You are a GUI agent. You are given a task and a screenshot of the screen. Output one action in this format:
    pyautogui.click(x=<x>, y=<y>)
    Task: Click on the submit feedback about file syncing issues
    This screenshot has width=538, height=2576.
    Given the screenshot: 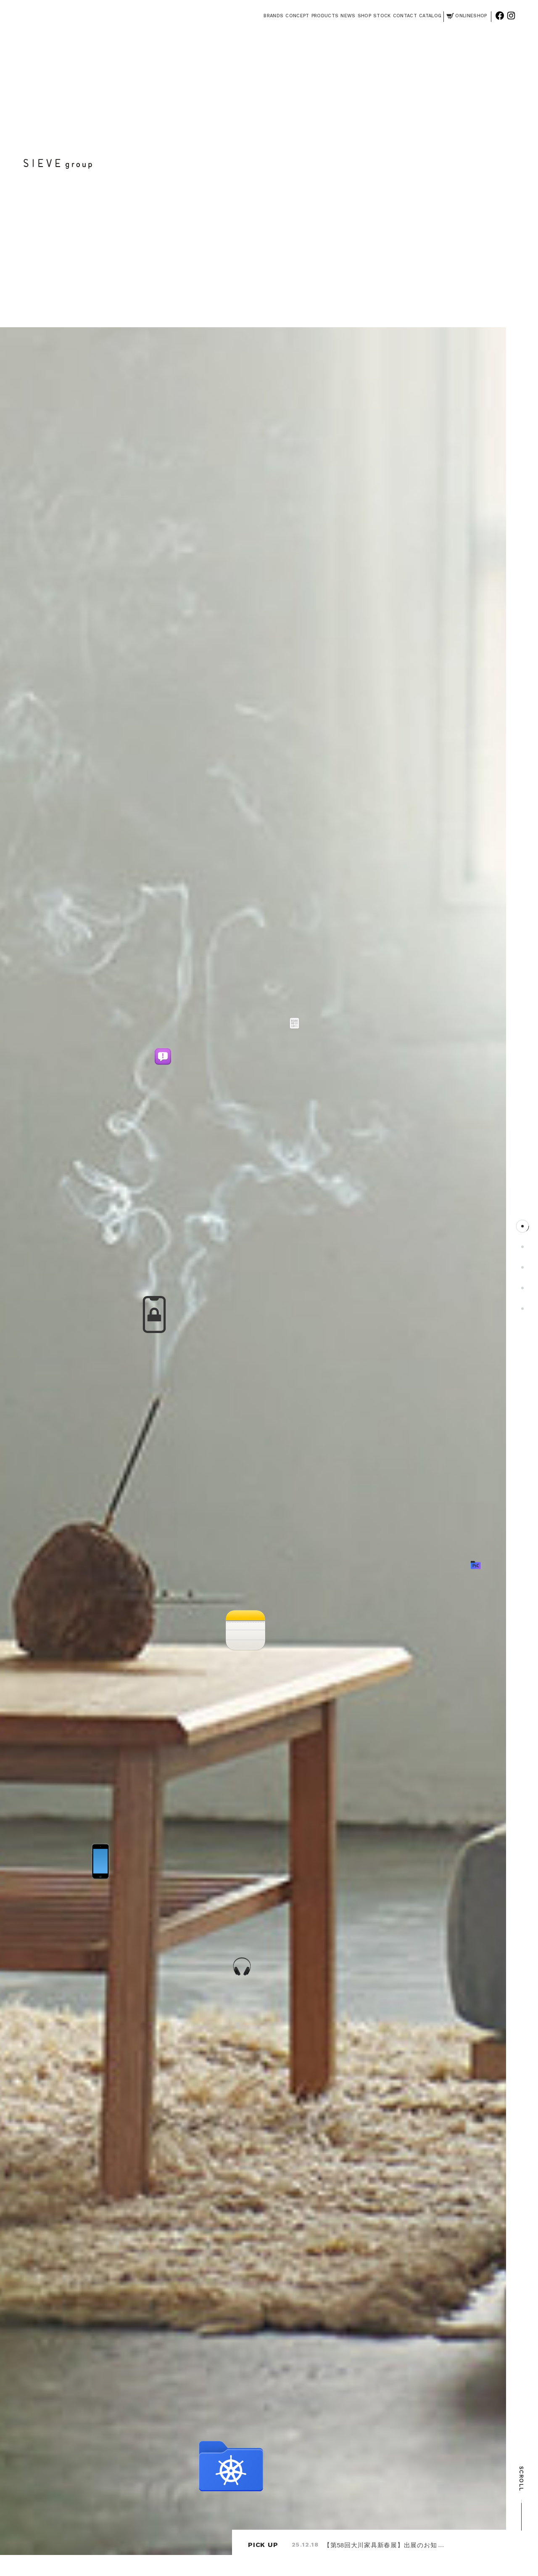 What is the action you would take?
    pyautogui.click(x=163, y=1056)
    